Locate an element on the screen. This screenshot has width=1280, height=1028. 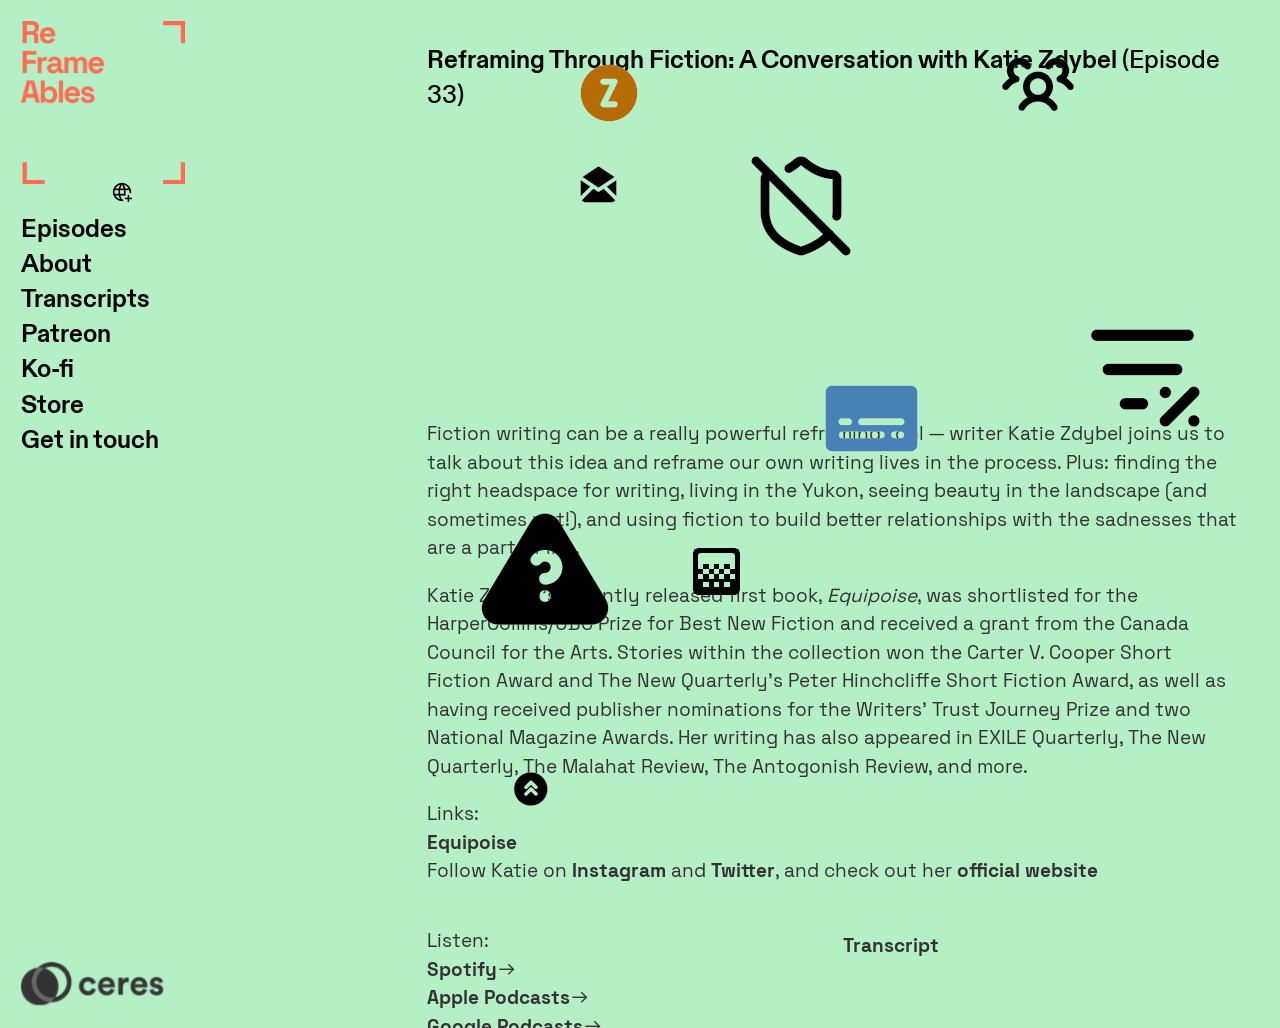
indicates a warning or caution that requires attention is located at coordinates (545, 573).